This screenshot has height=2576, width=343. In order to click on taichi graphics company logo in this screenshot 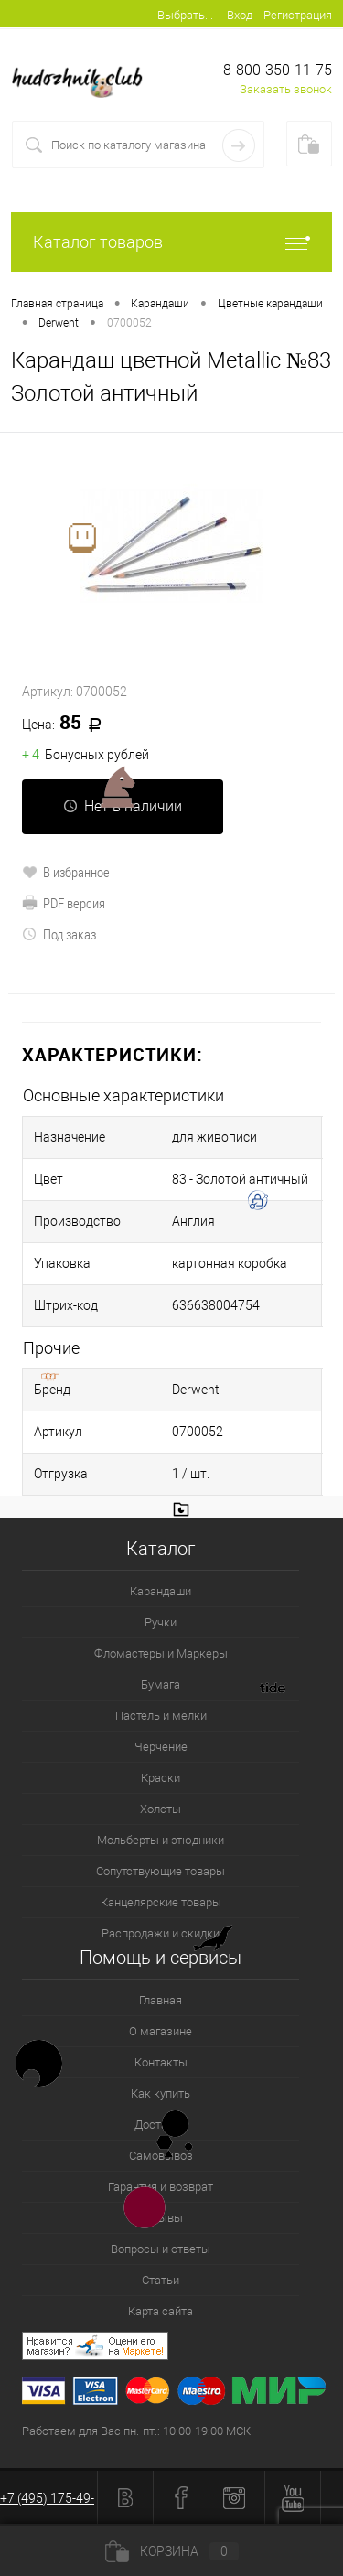, I will do `click(174, 2133)`.